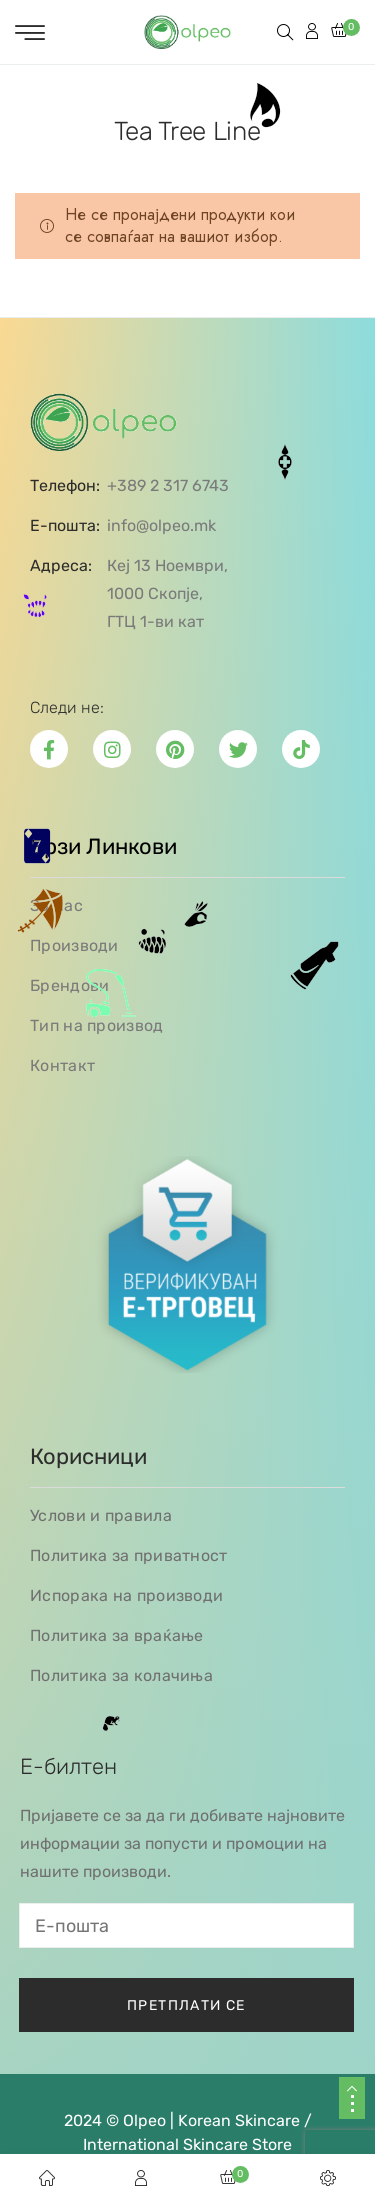 This screenshot has height=2204, width=375. What do you see at coordinates (264, 105) in the screenshot?
I see `toggle light or illumination in-game` at bounding box center [264, 105].